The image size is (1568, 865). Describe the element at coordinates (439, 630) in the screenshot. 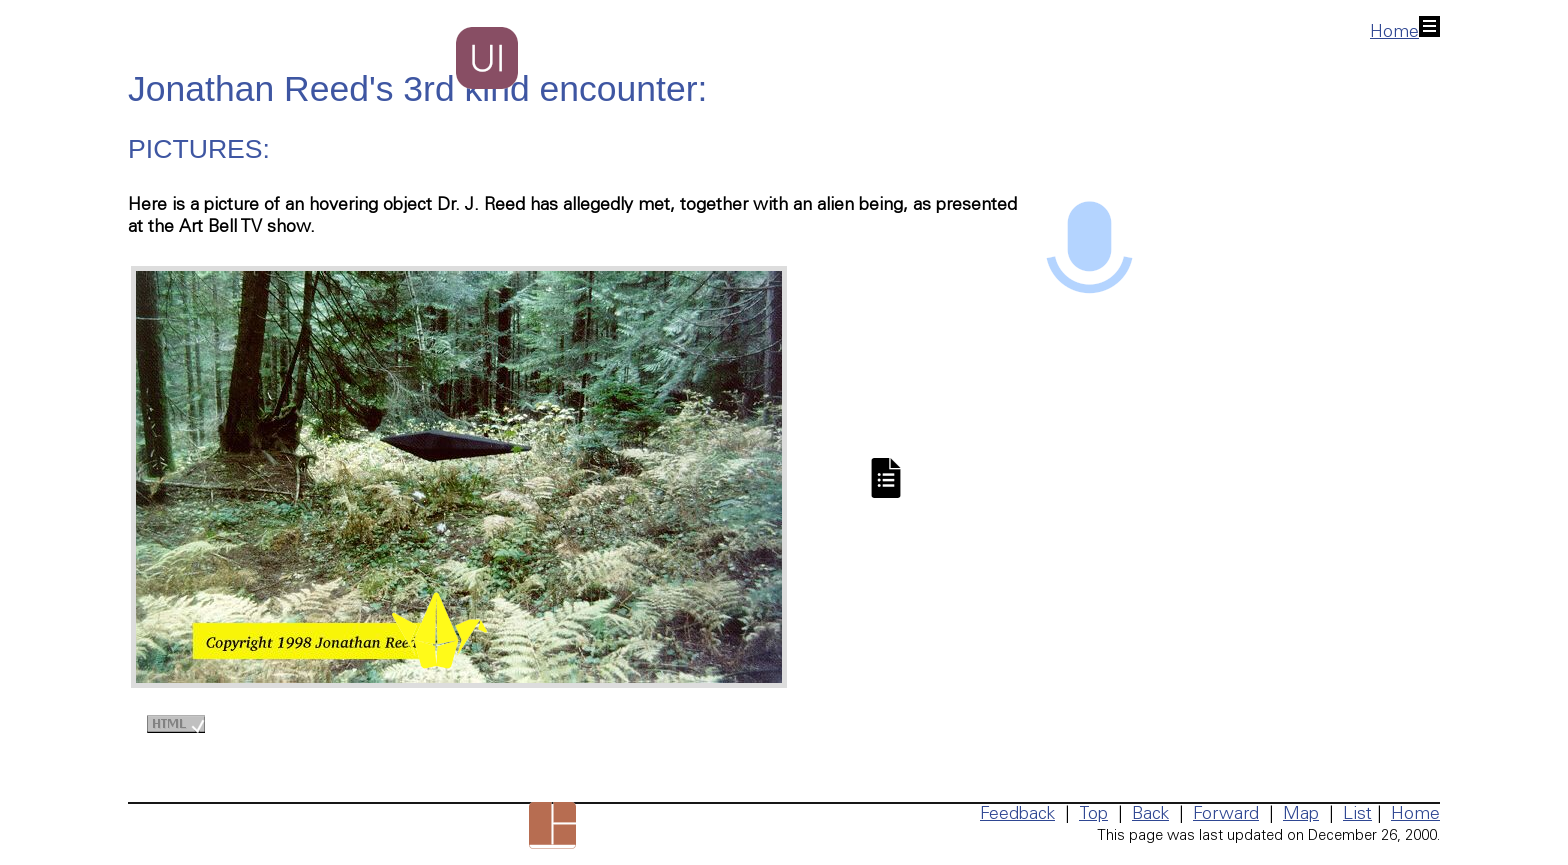

I see `open padlet app` at that location.